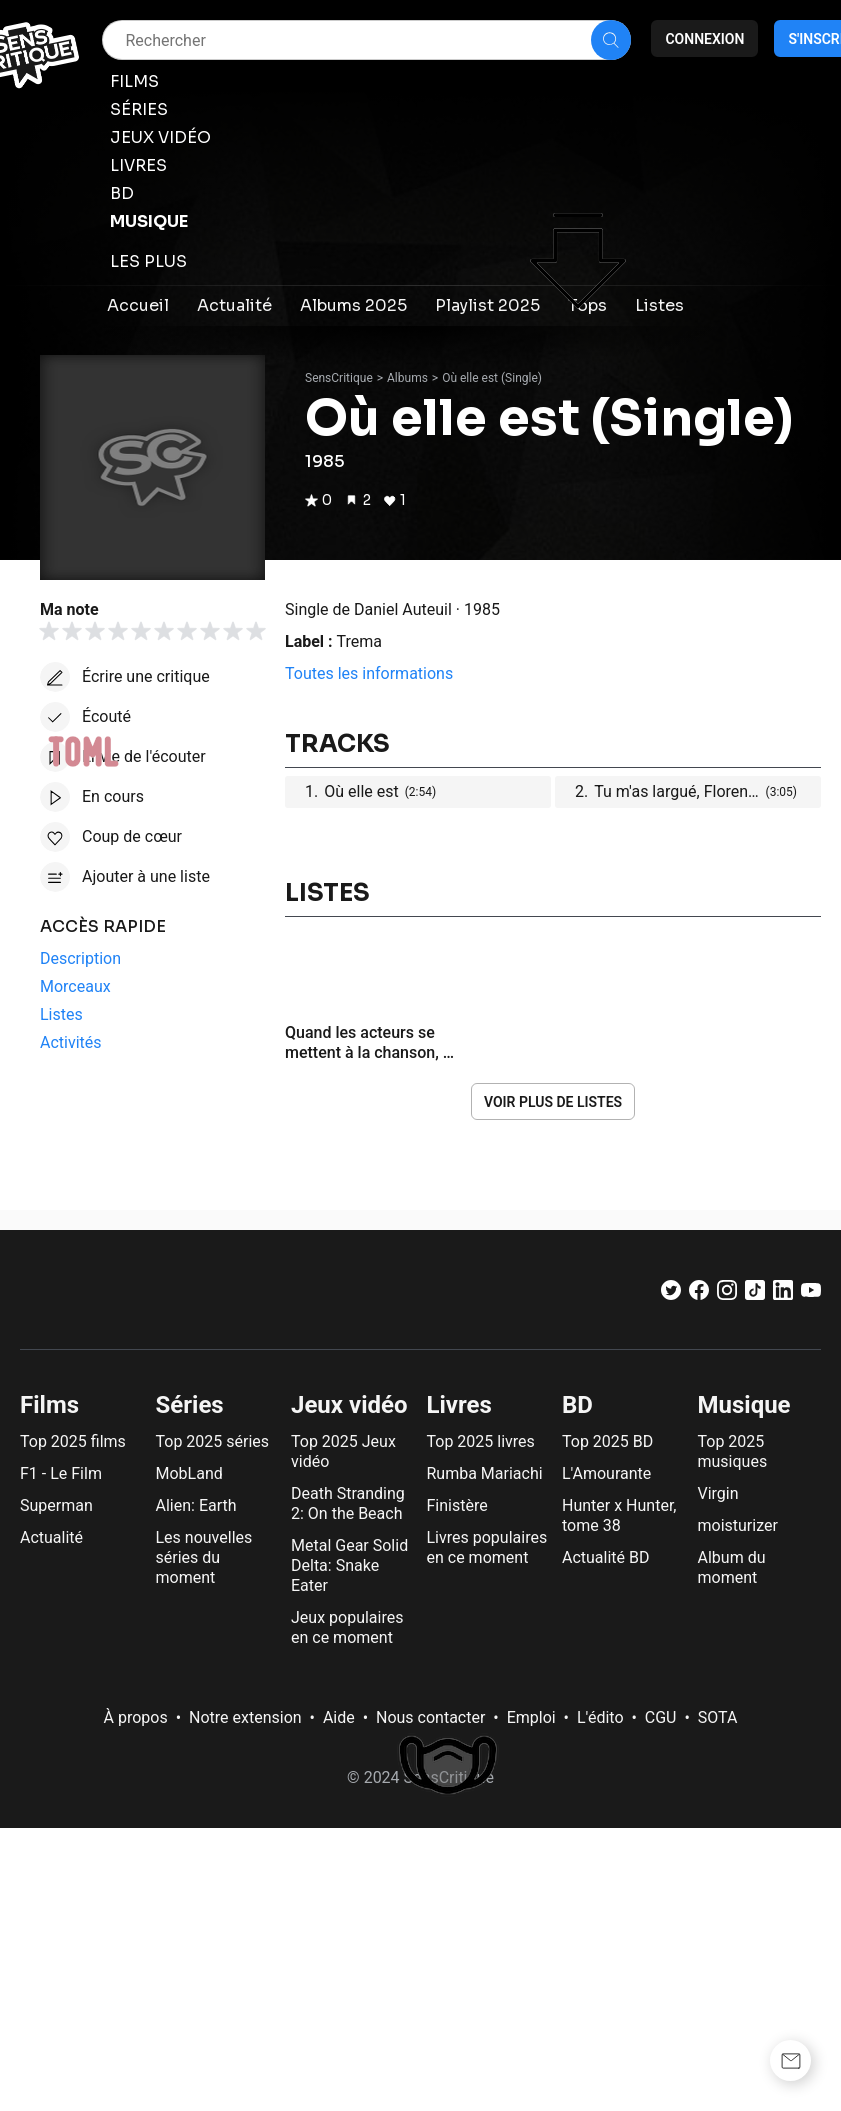 The image size is (841, 2111). I want to click on download file or content, so click(578, 257).